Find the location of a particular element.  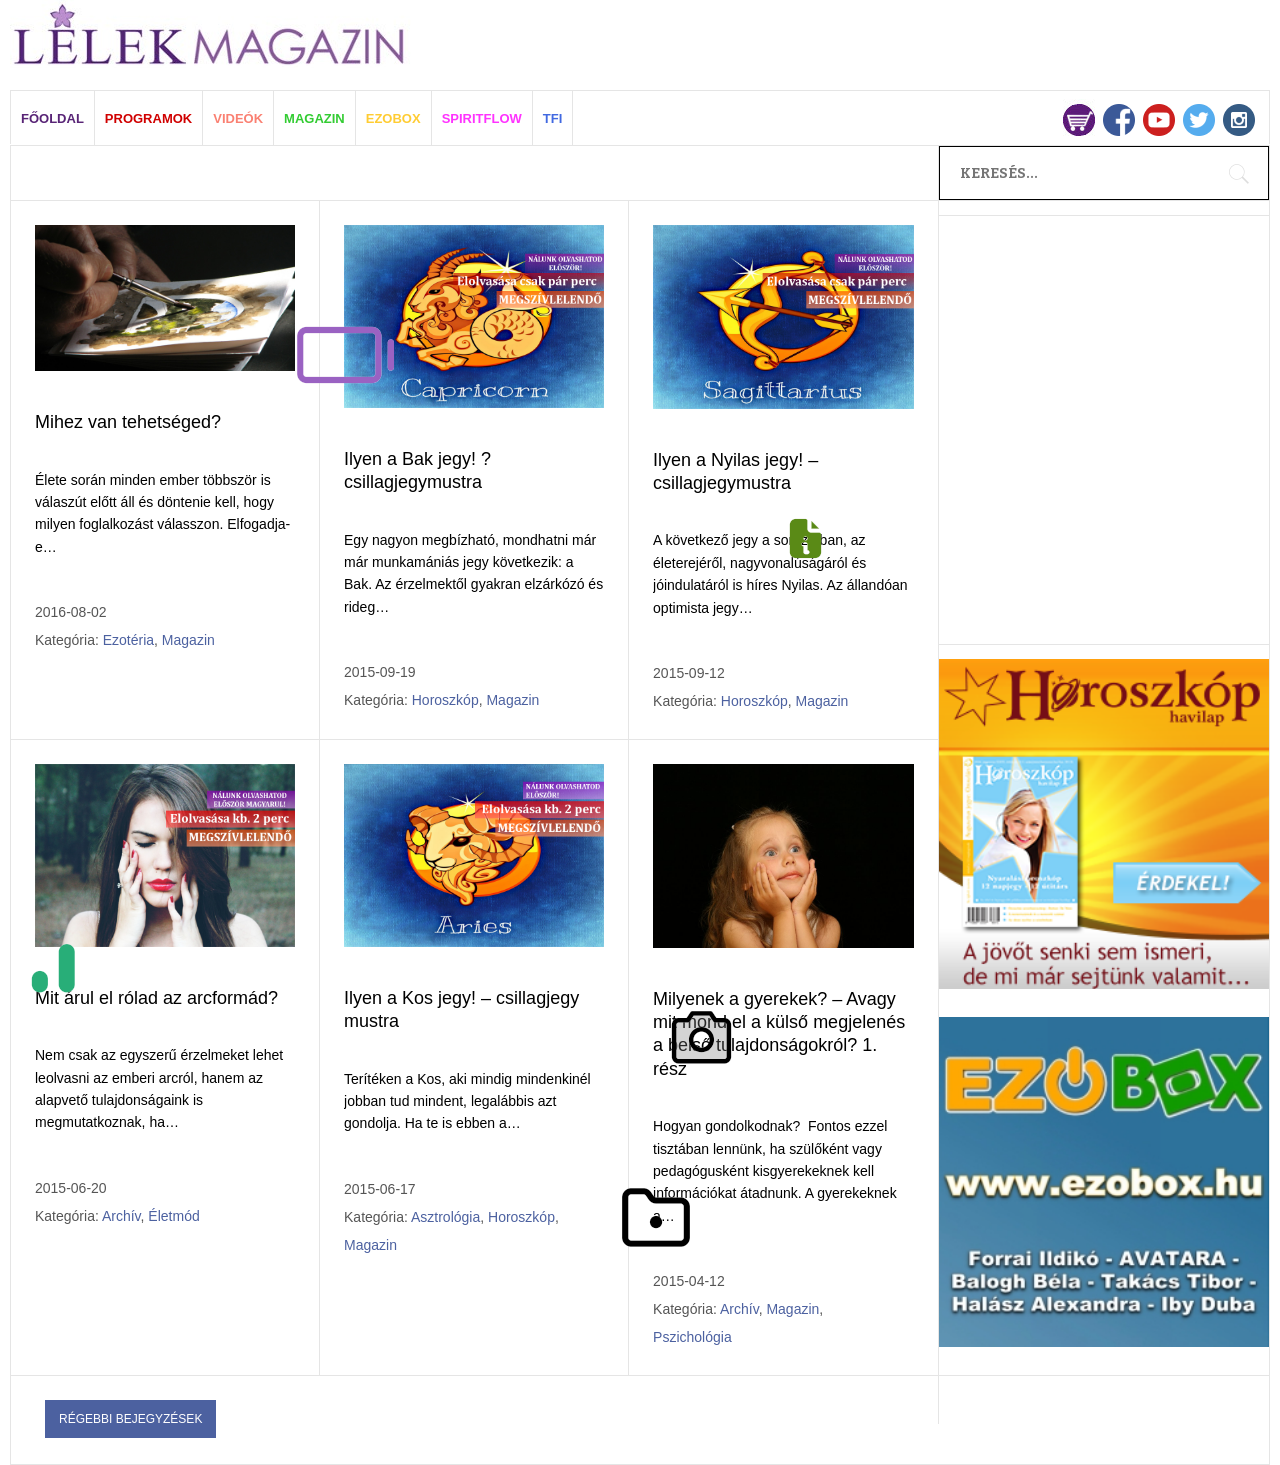

indicates weak cellular signal strength is located at coordinates (99, 936).